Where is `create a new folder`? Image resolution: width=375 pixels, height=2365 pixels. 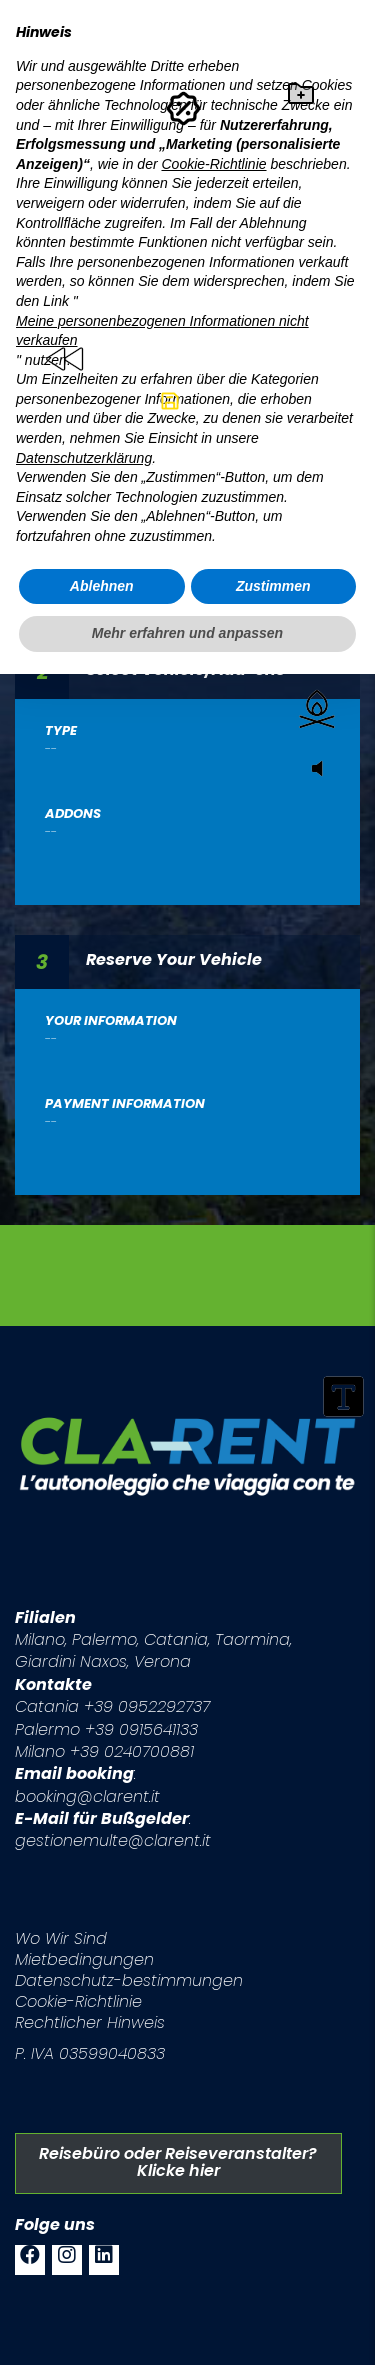 create a new folder is located at coordinates (301, 93).